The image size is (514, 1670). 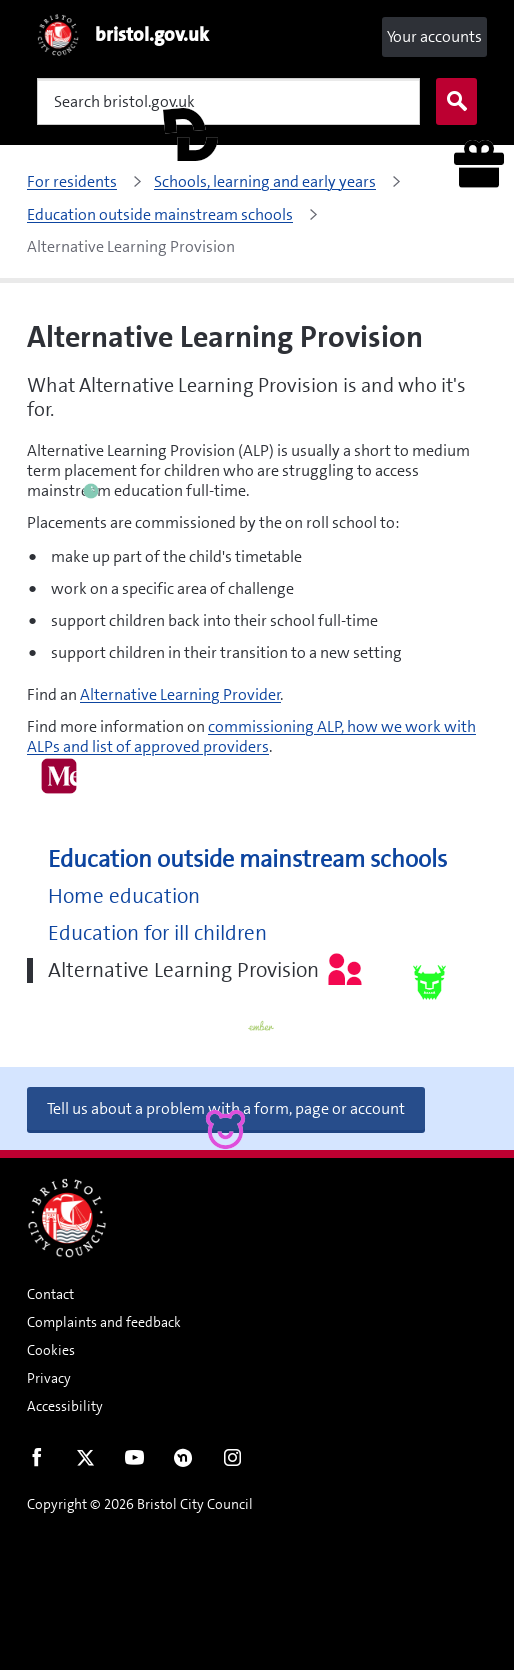 What do you see at coordinates (479, 165) in the screenshot?
I see `view gifts or rewards` at bounding box center [479, 165].